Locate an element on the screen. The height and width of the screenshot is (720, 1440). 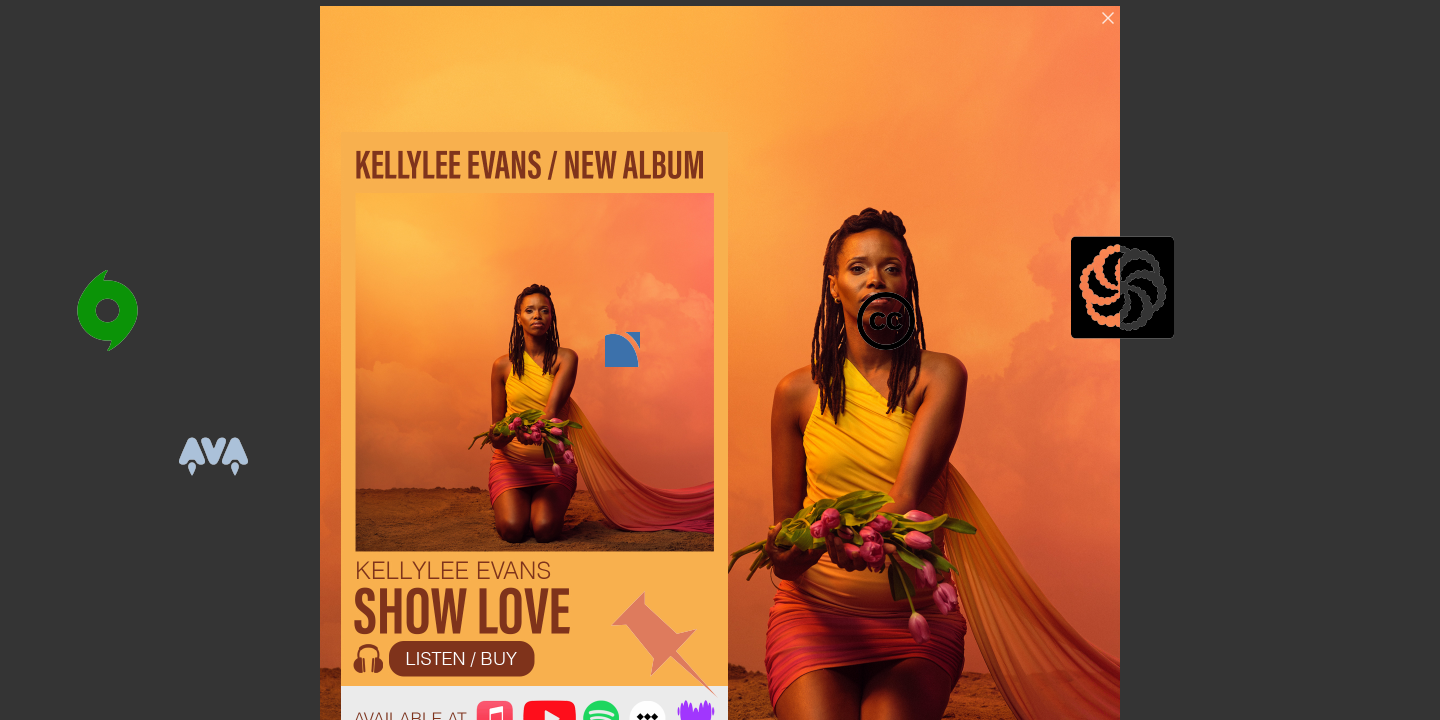
open zerodha trading app is located at coordinates (622, 349).